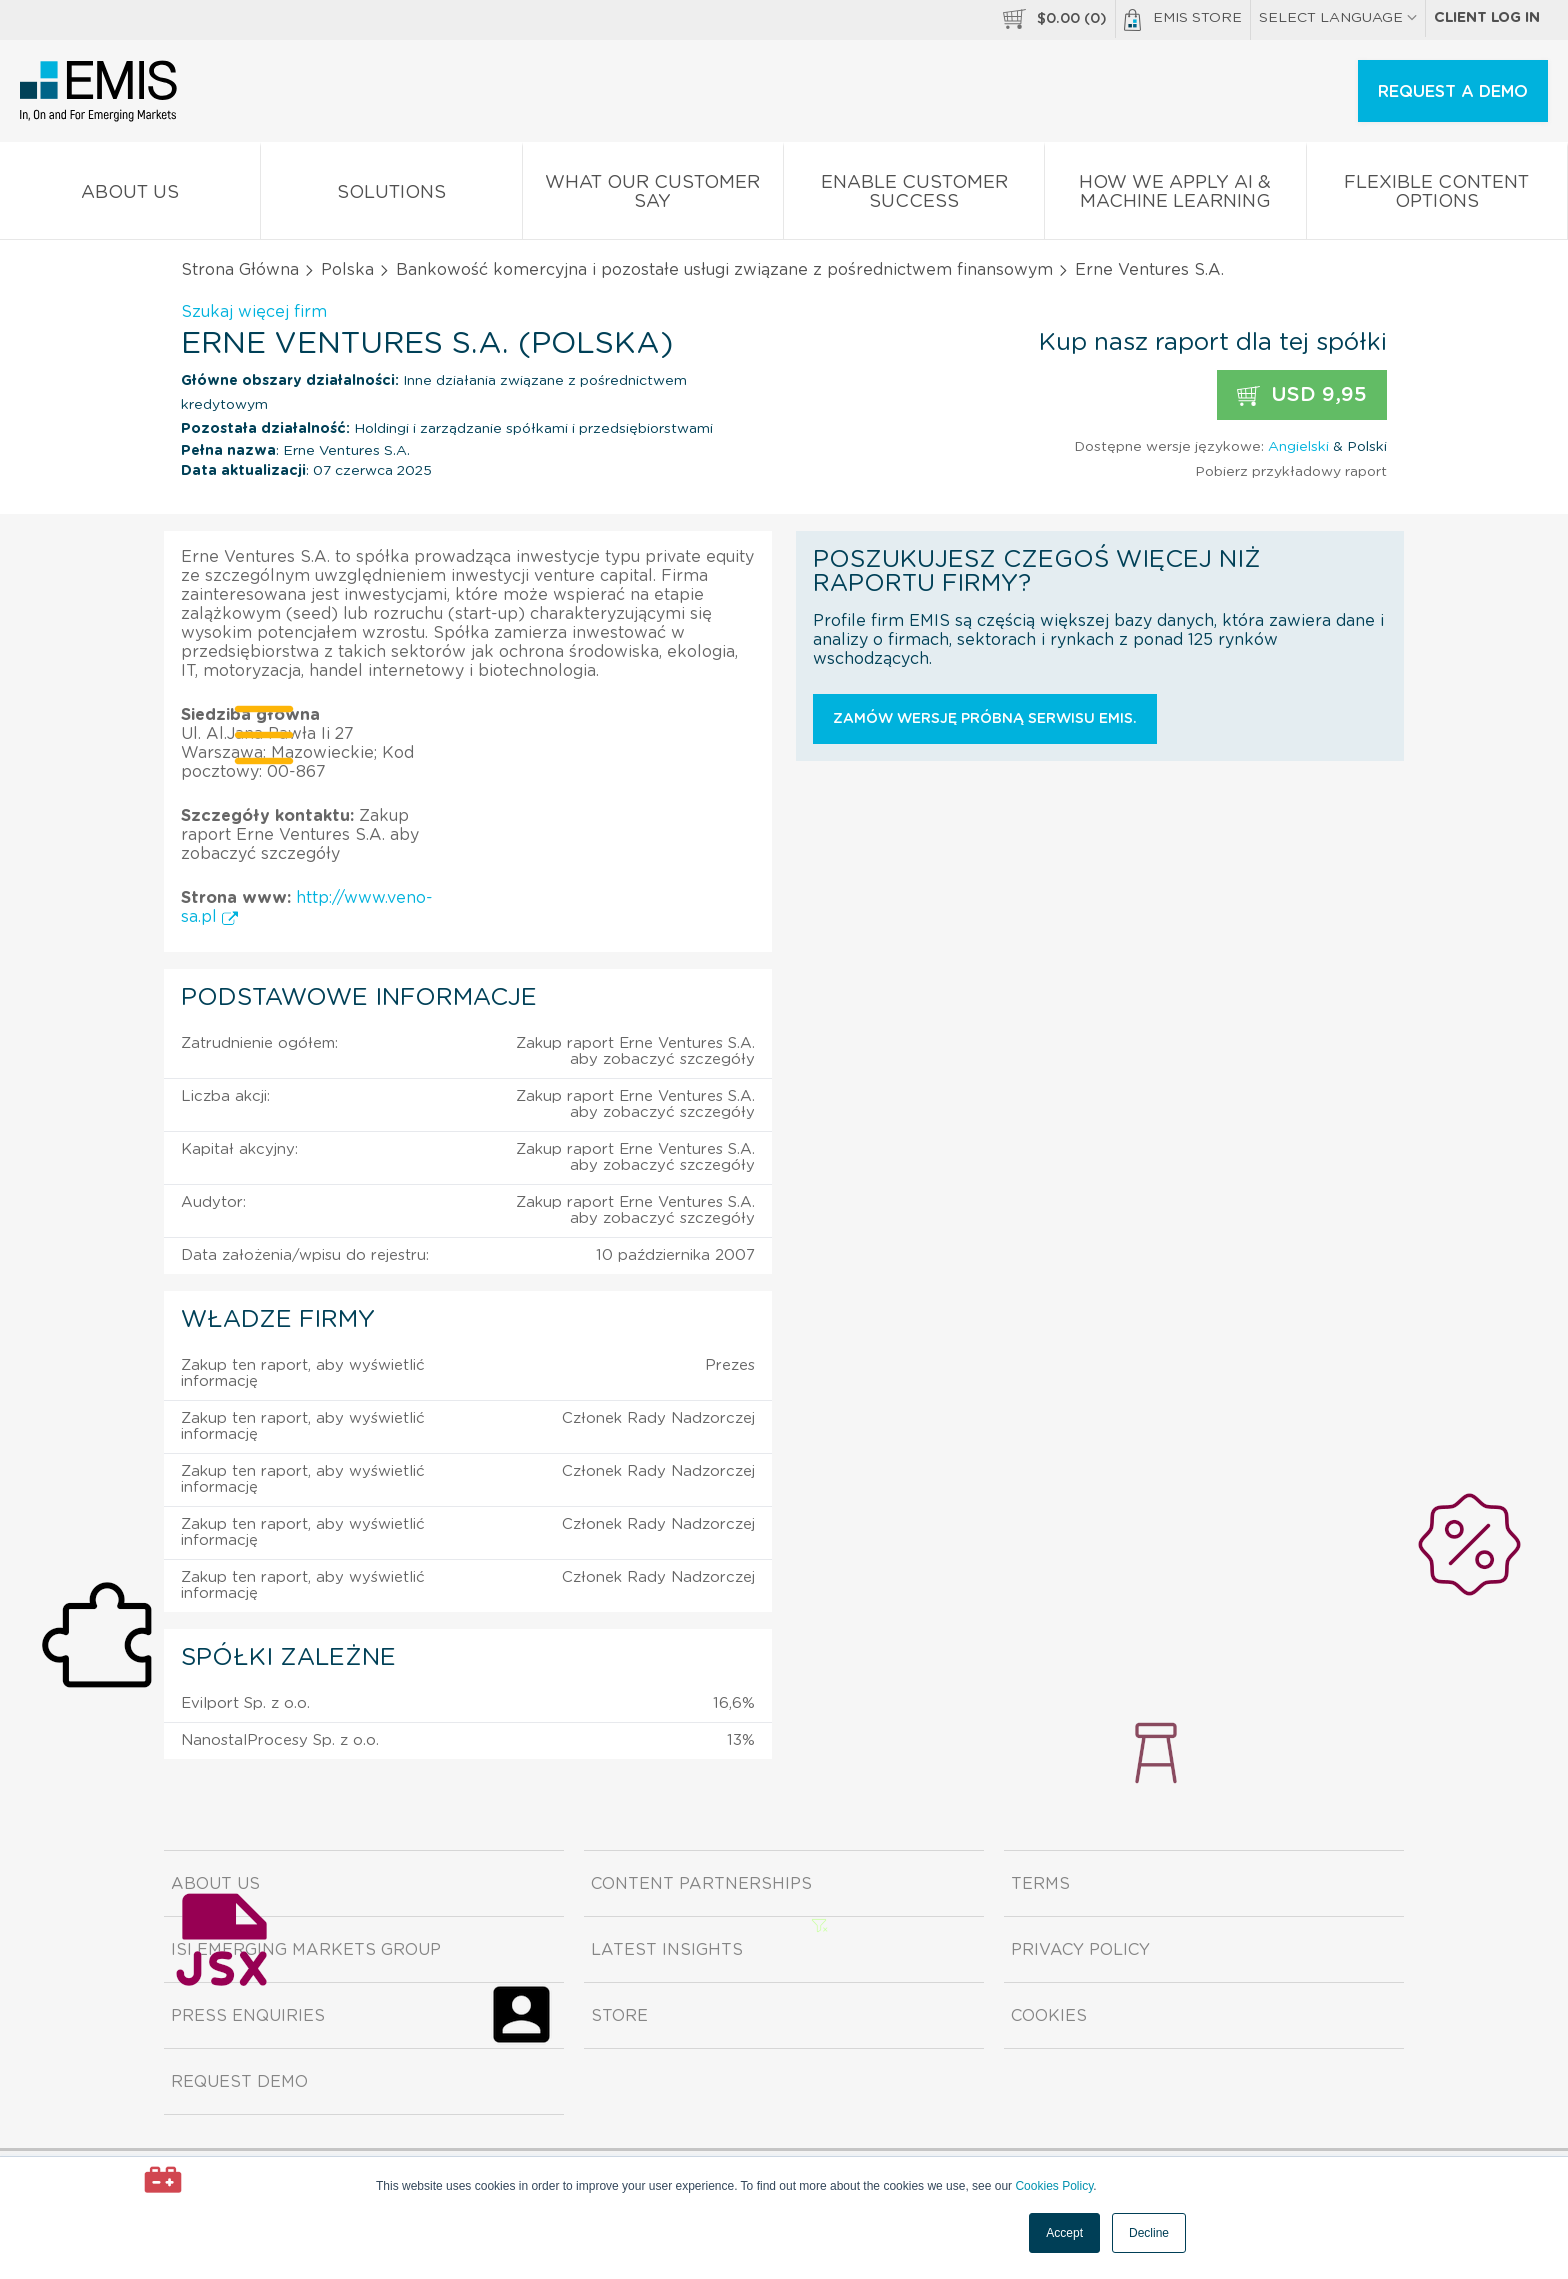 The width and height of the screenshot is (1568, 2279). I want to click on a JSX file type indicator, so click(224, 1943).